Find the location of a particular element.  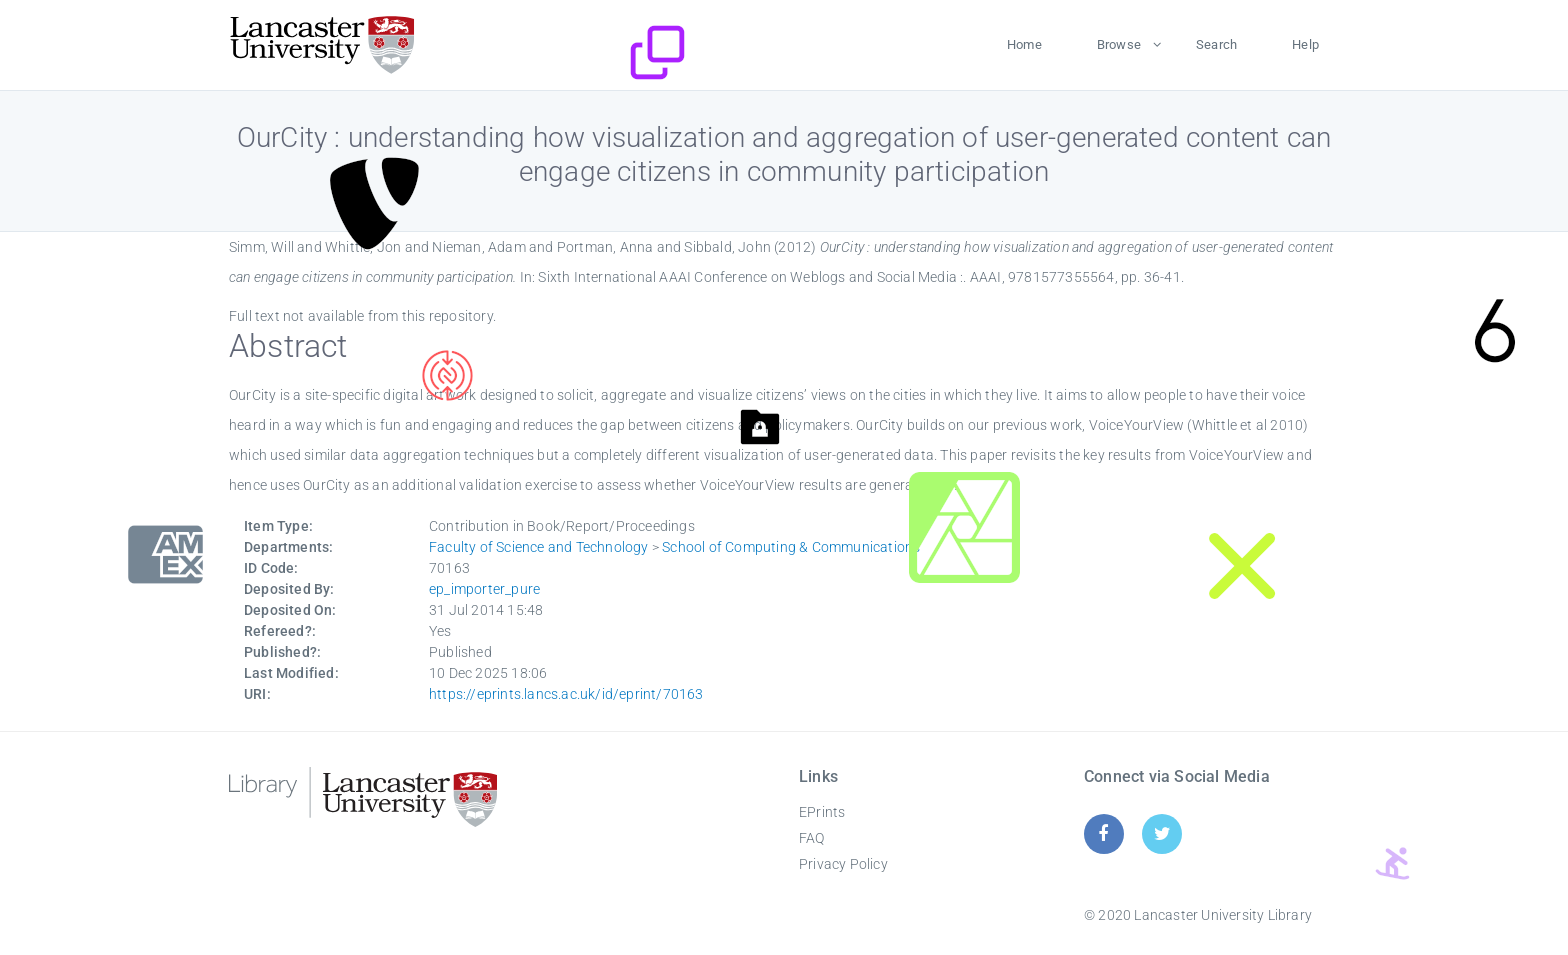

typo3 content management system logo is located at coordinates (374, 203).